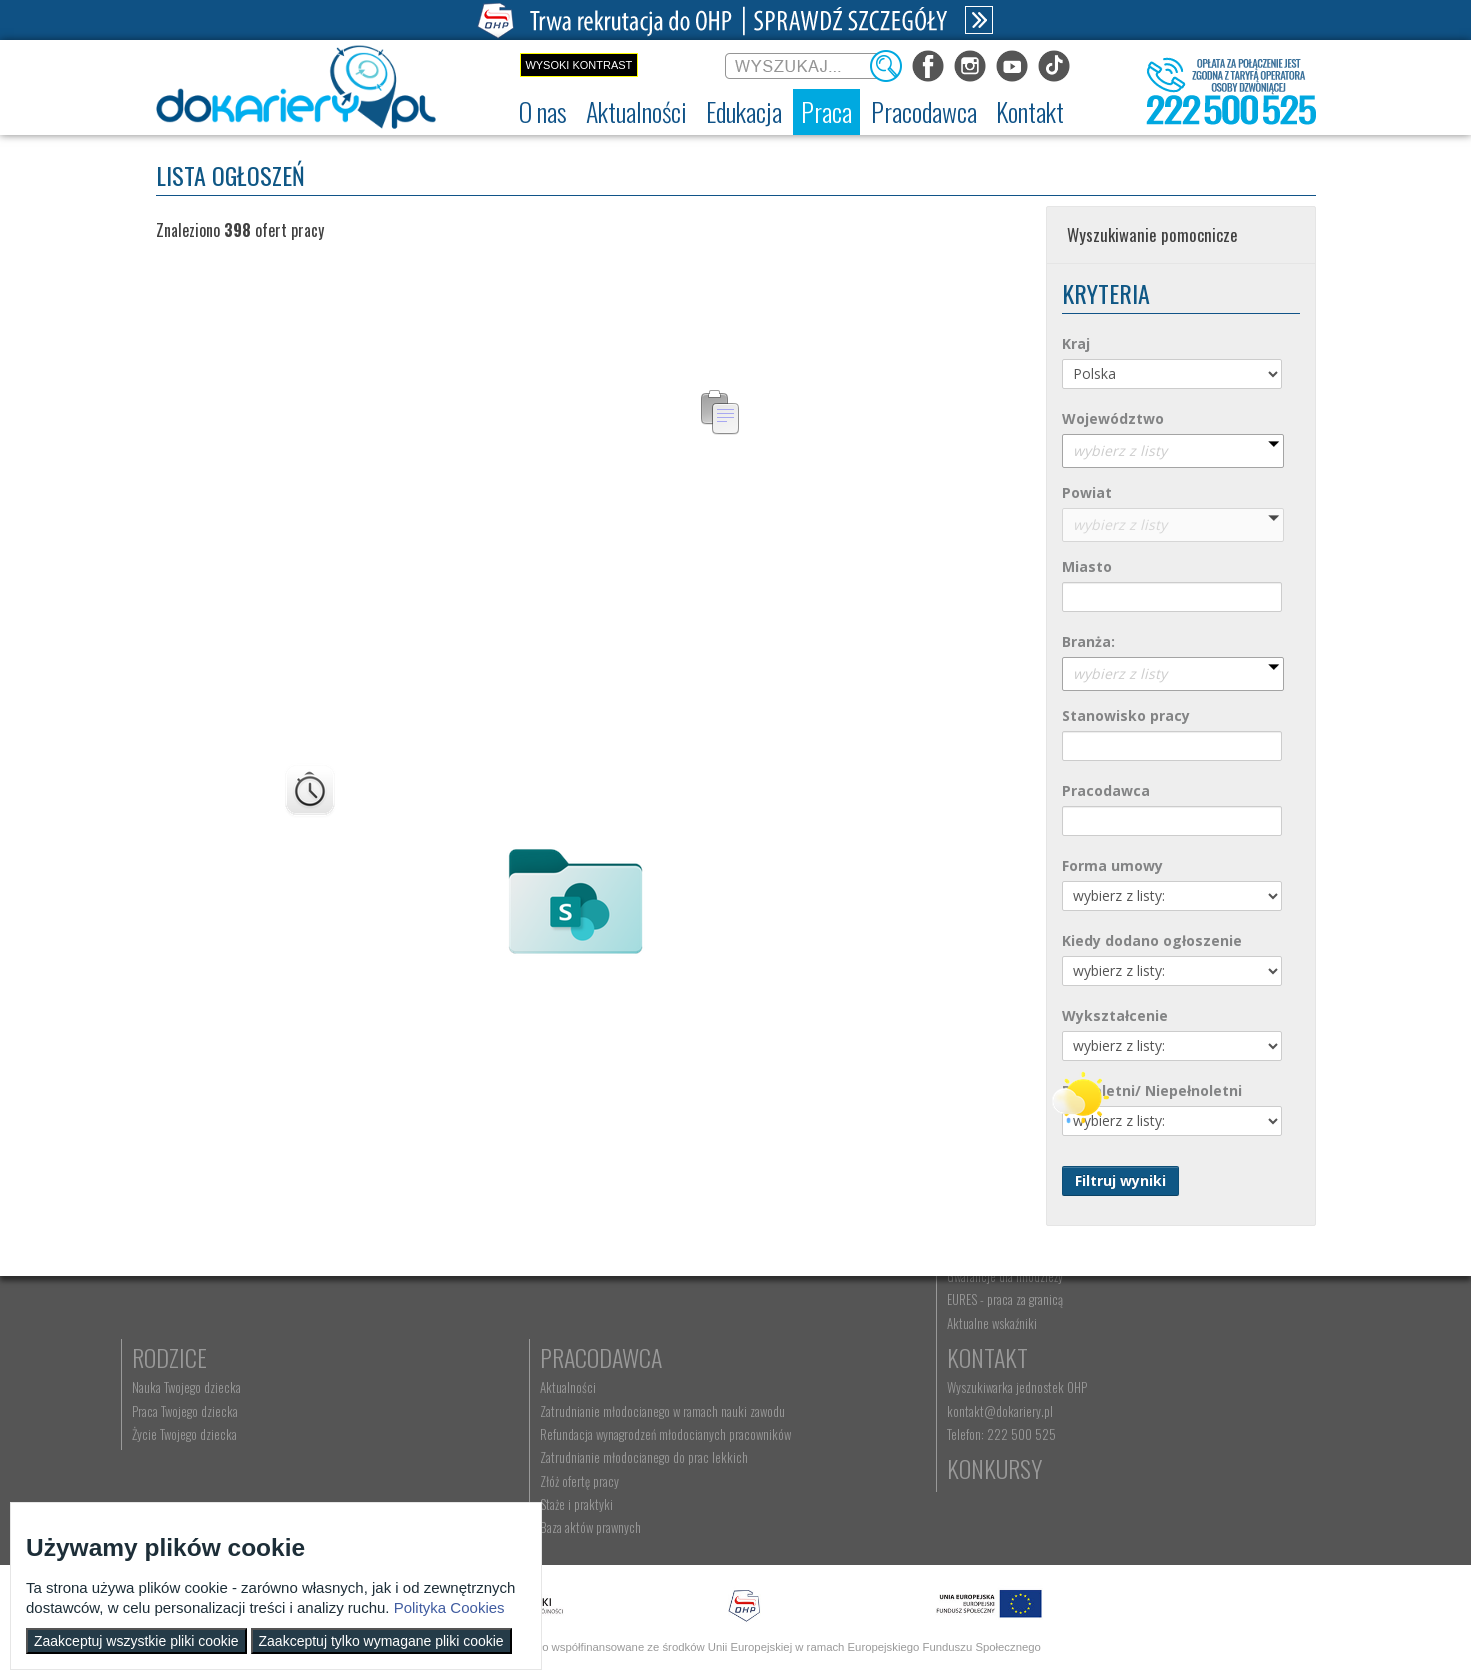 Image resolution: width=1471 pixels, height=1680 pixels. I want to click on open microsoft sharepoint folder, so click(575, 905).